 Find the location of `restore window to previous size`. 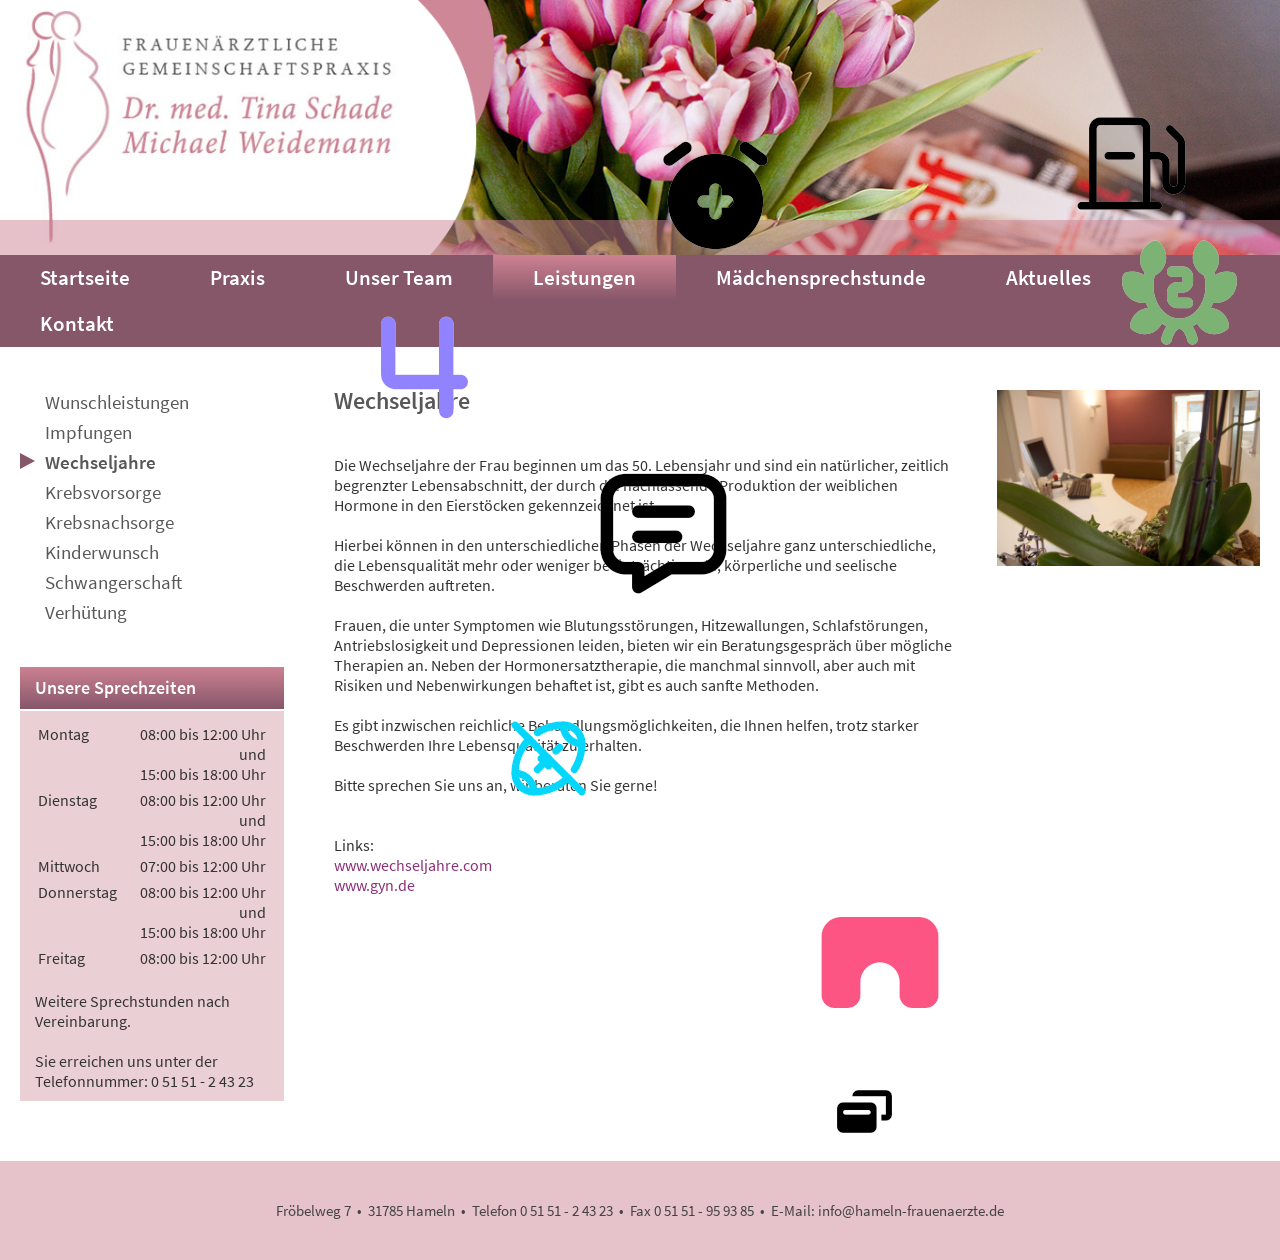

restore window to previous size is located at coordinates (864, 1111).